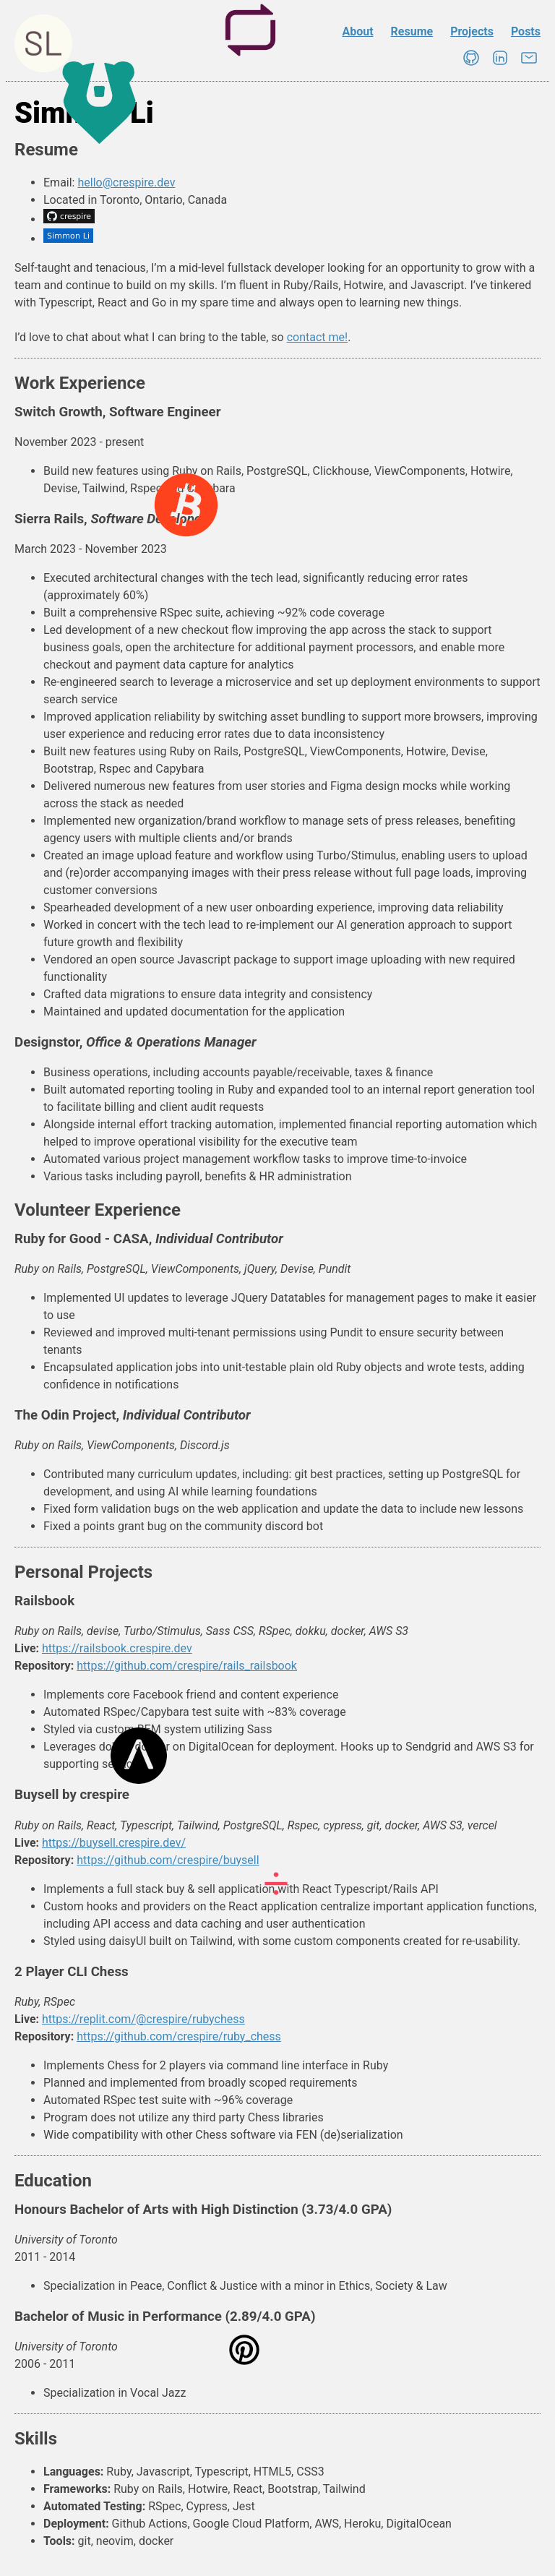  What do you see at coordinates (250, 30) in the screenshot?
I see `enable repeat or loop playback` at bounding box center [250, 30].